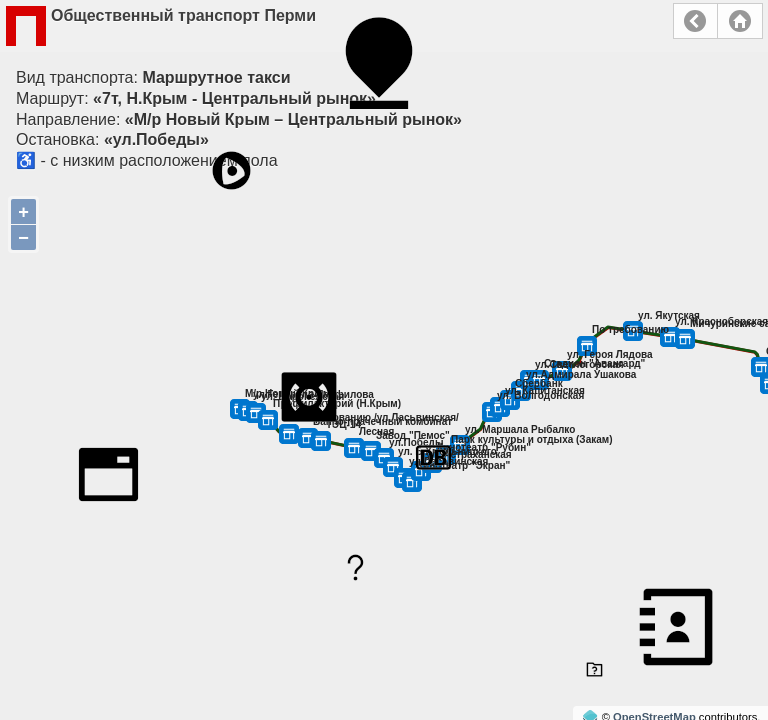 This screenshot has width=768, height=720. I want to click on folder with unknown or unrecognized contents, so click(594, 669).